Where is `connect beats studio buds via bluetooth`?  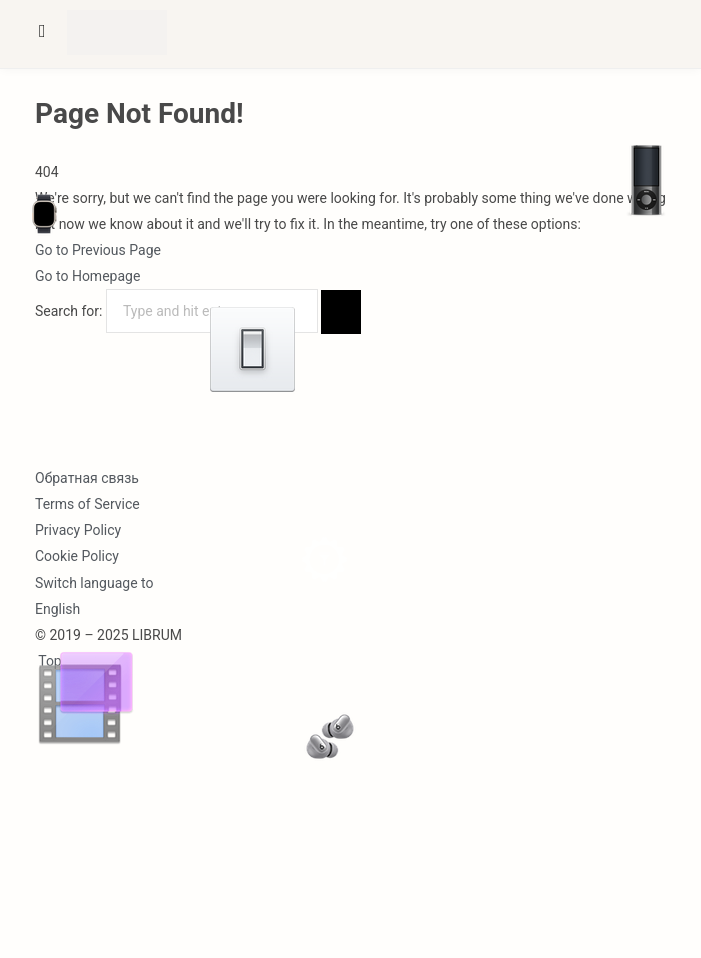 connect beats studio buds via bluetooth is located at coordinates (330, 737).